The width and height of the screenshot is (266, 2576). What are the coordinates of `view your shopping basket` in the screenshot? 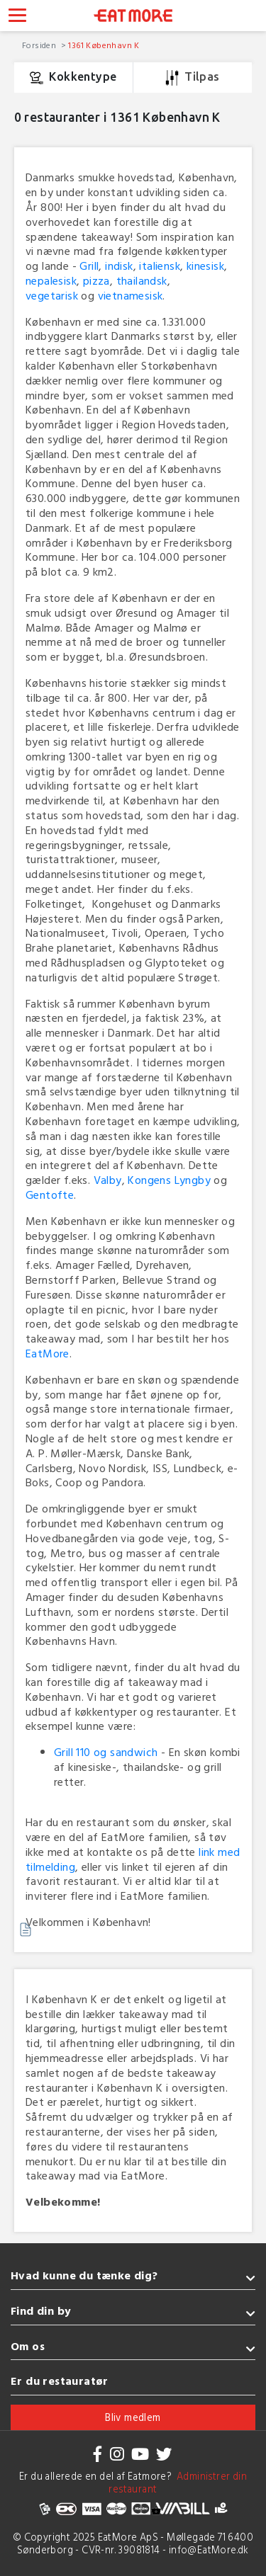 It's located at (156, 2510).